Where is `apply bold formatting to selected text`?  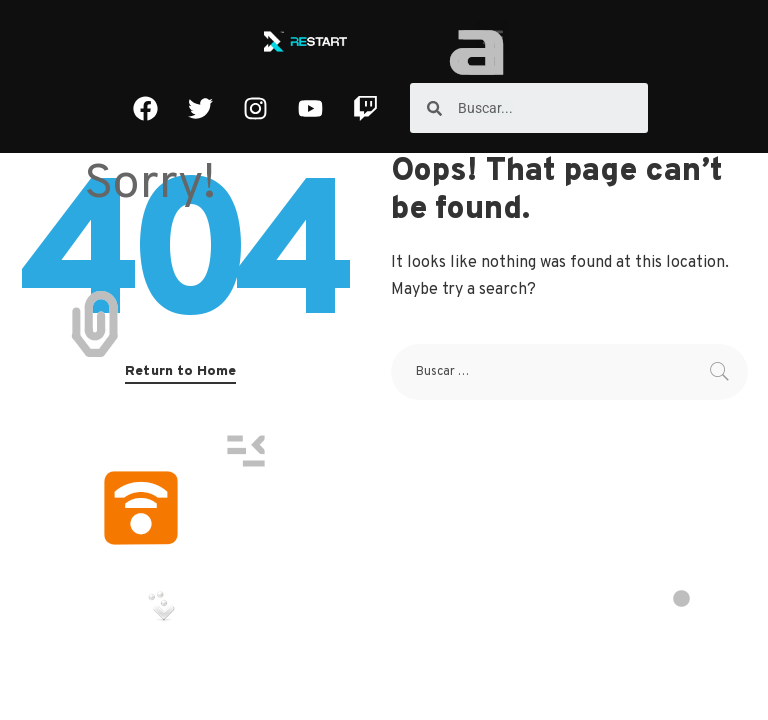 apply bold formatting to selected text is located at coordinates (476, 52).